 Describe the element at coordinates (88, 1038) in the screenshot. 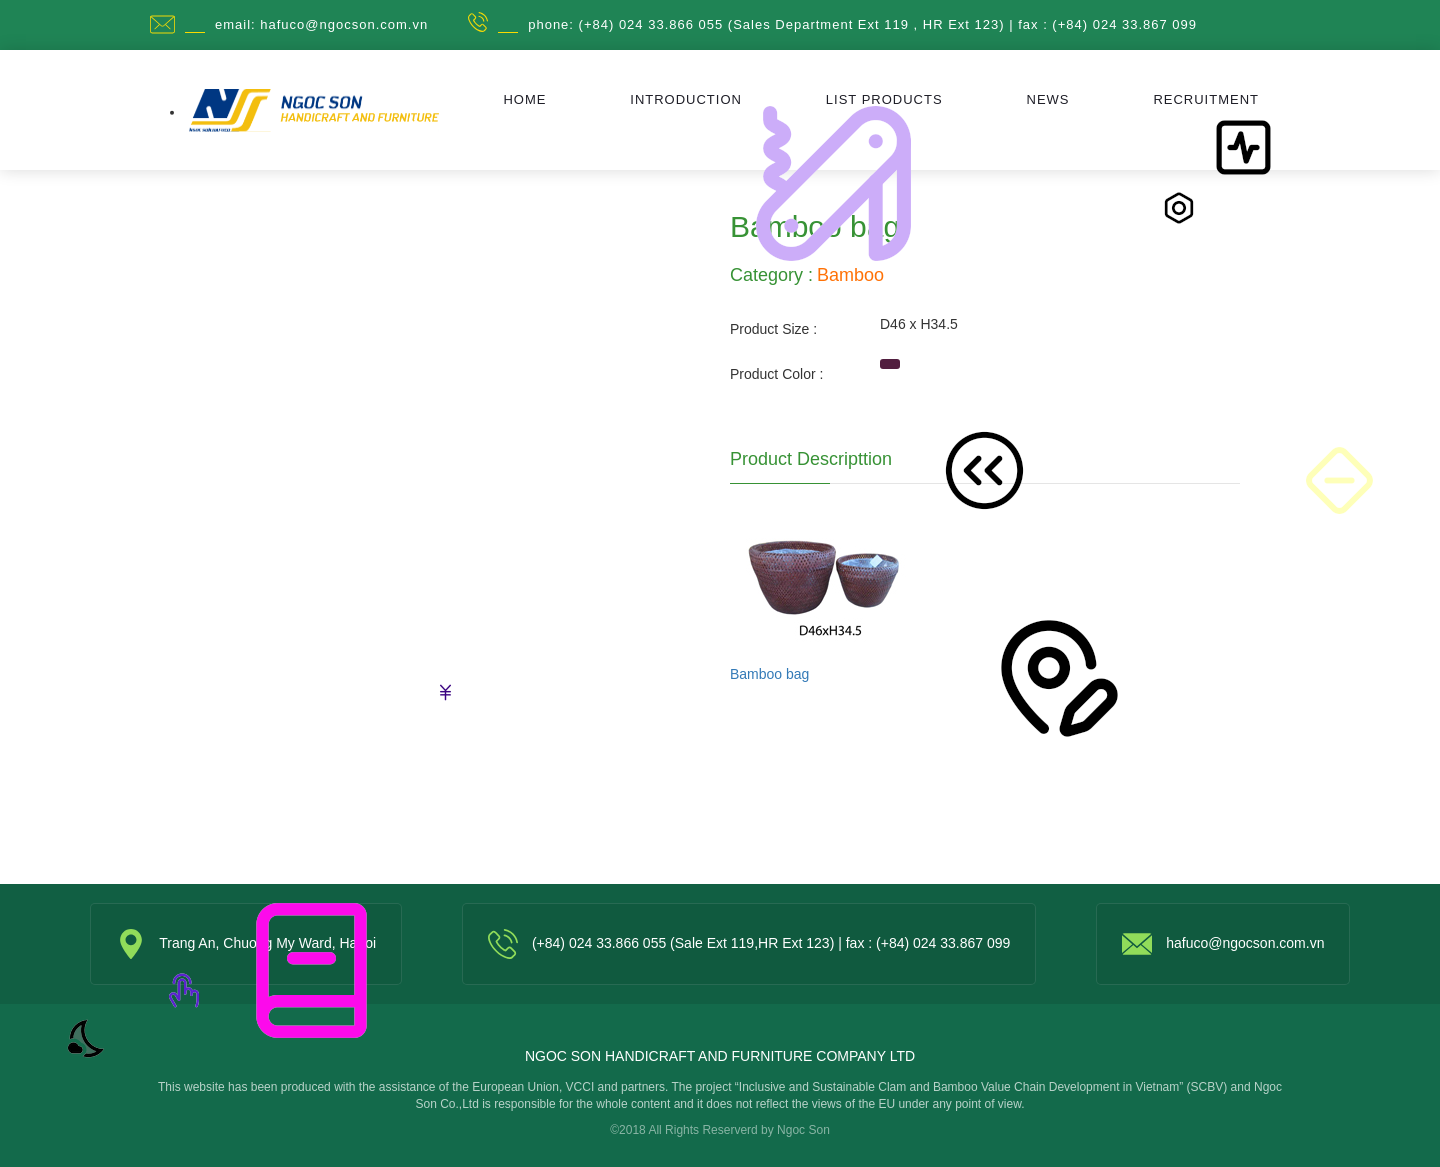

I see `toggle dark mode or night theme` at that location.